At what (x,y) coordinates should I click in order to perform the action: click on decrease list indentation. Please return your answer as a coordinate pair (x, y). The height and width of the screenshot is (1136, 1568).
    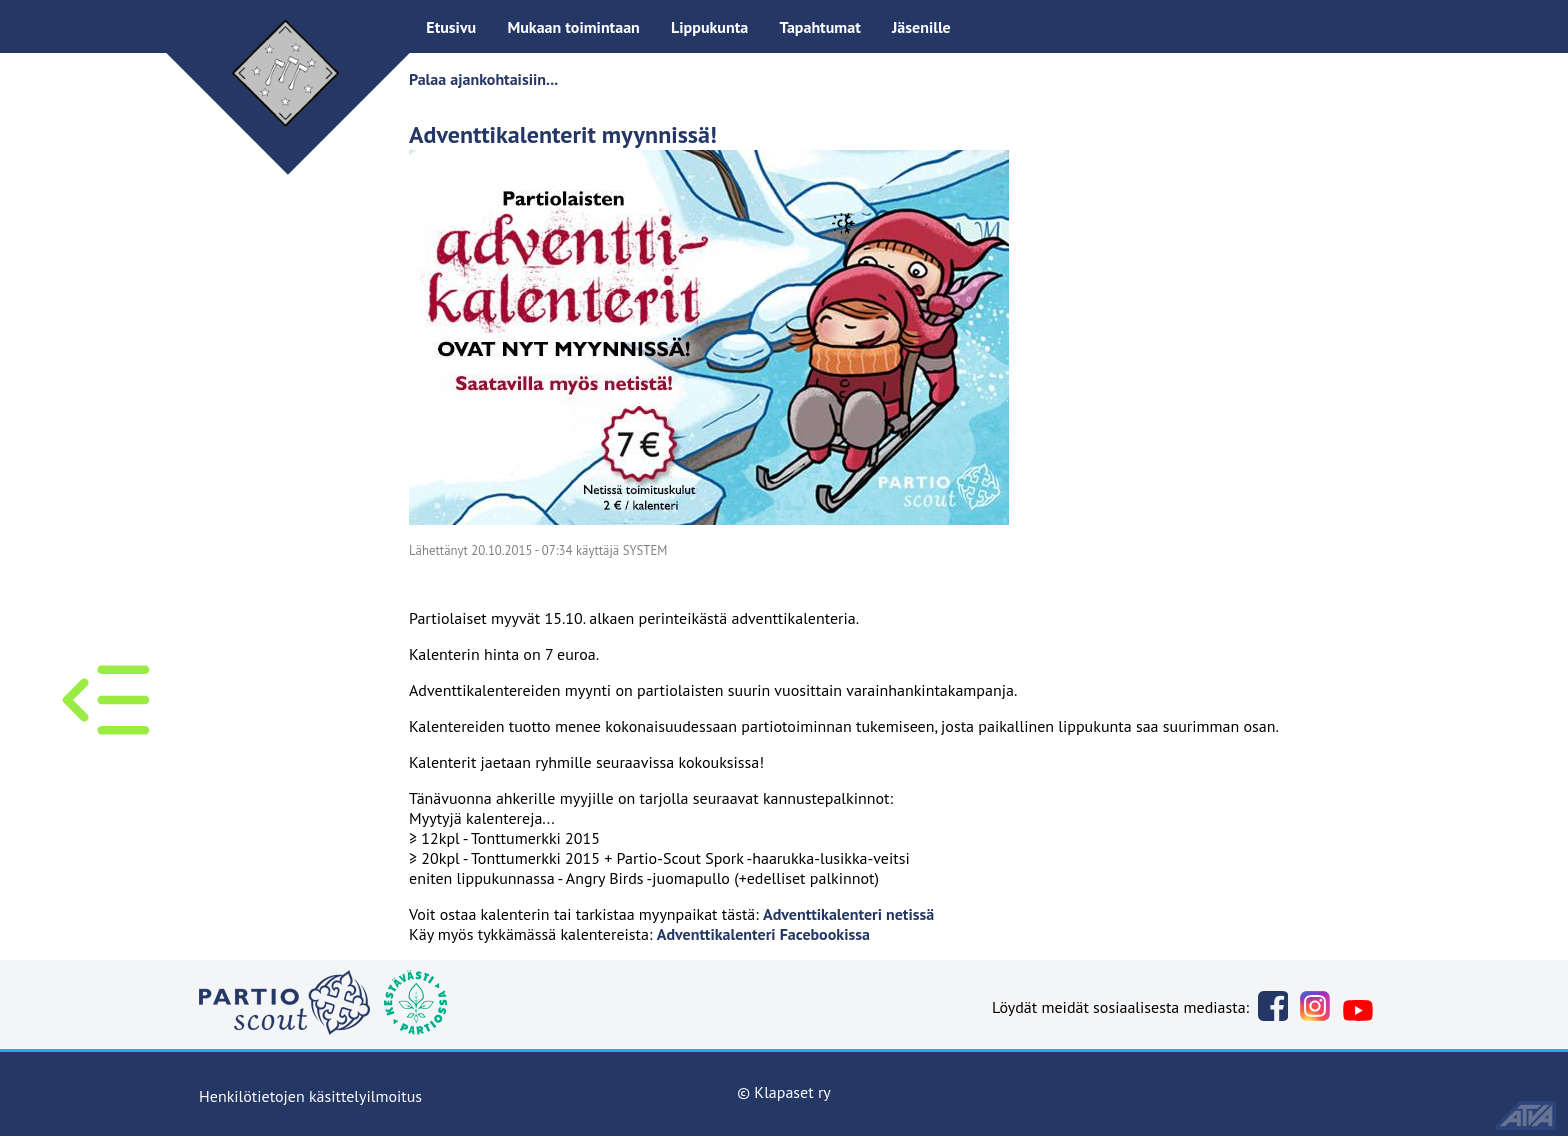
    Looking at the image, I should click on (106, 700).